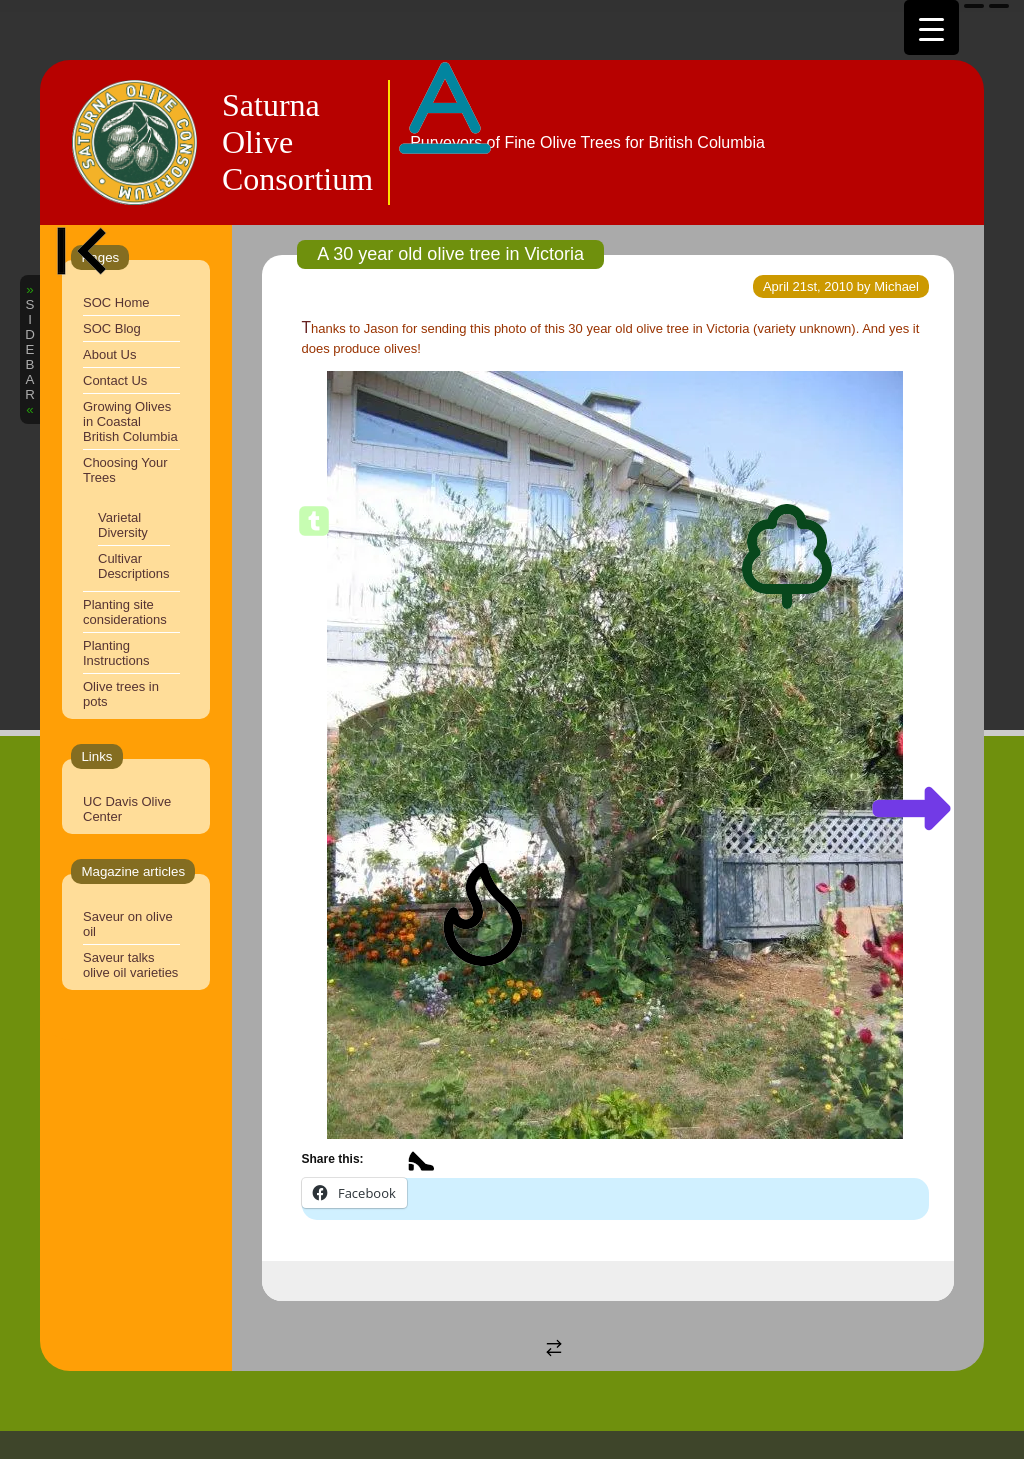 The height and width of the screenshot is (1459, 1024). Describe the element at coordinates (445, 108) in the screenshot. I see `set text baseline alignment` at that location.